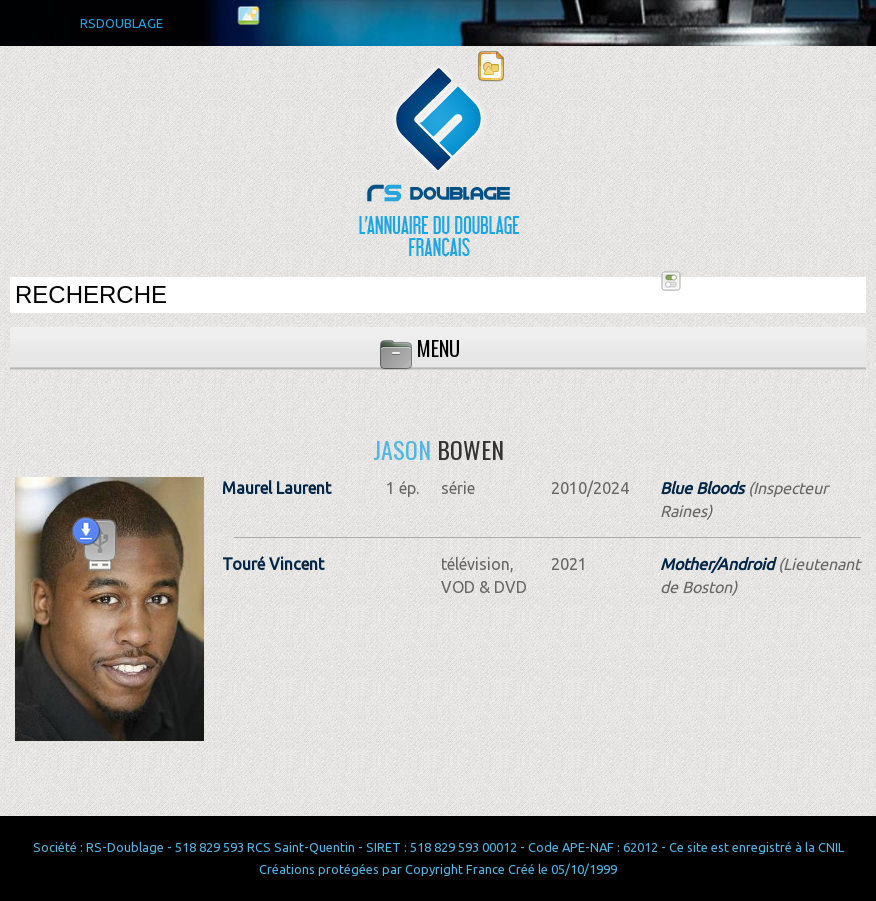 The width and height of the screenshot is (876, 901). Describe the element at coordinates (671, 281) in the screenshot. I see `open gnome tweaks to customize system settings` at that location.